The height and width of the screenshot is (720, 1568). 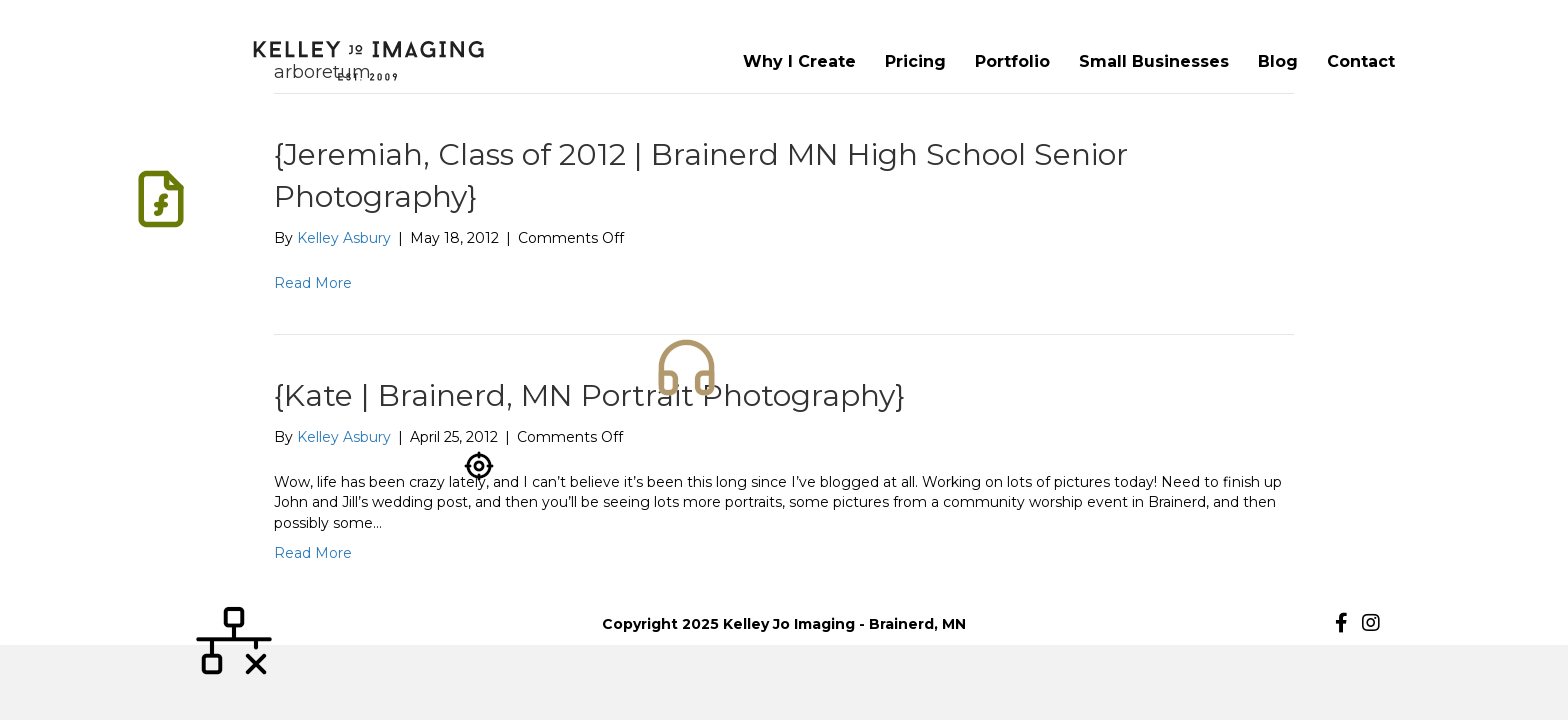 I want to click on center map on current location, so click(x=479, y=466).